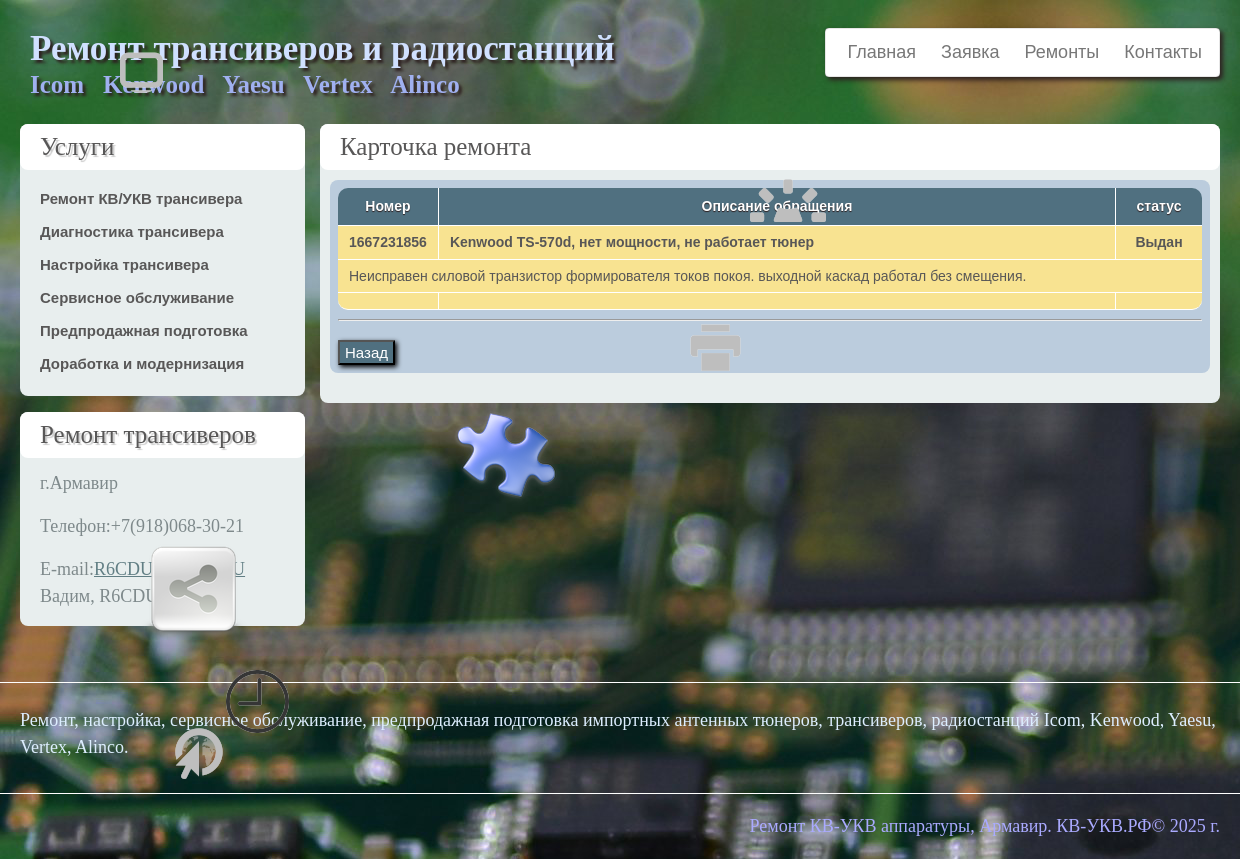 Image resolution: width=1240 pixels, height=859 pixels. I want to click on display or monitor settings, so click(141, 71).